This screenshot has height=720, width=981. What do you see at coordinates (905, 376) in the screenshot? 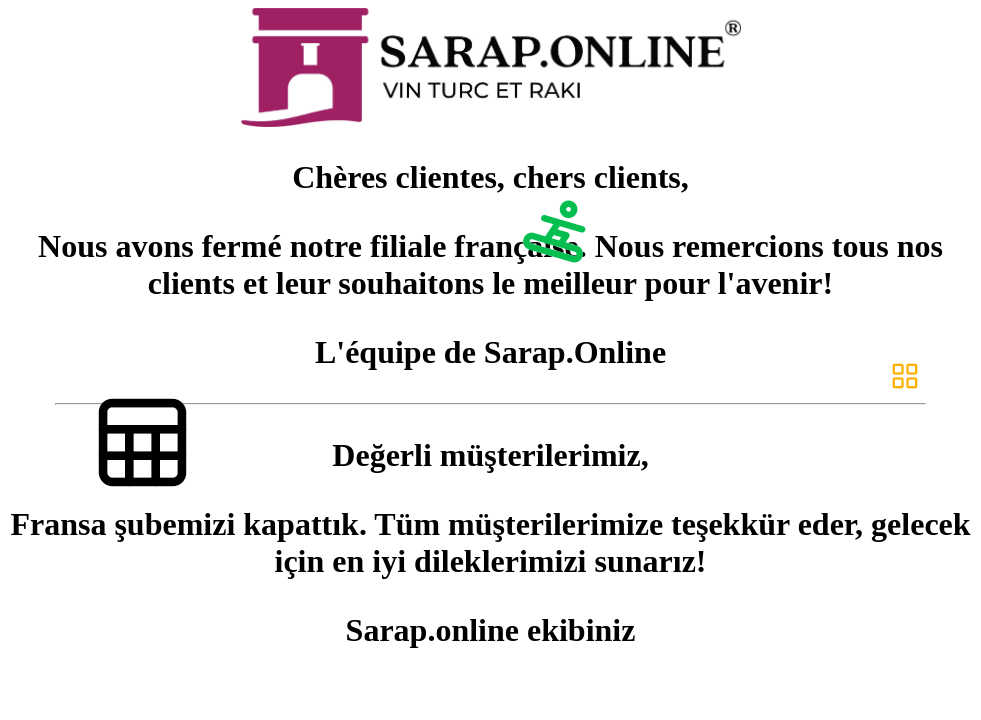
I see `switch to grid view` at bounding box center [905, 376].